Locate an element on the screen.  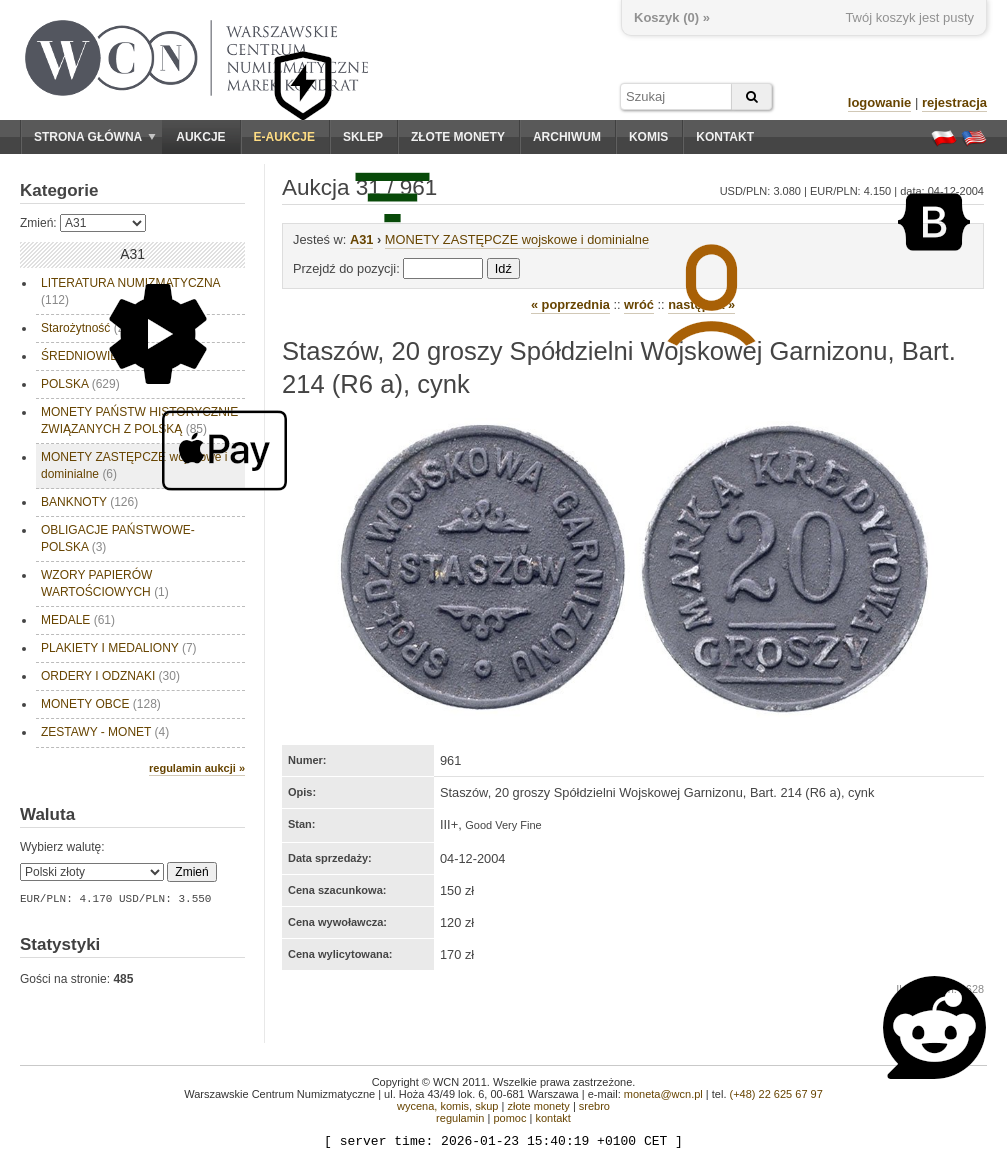
open the Reddit app is located at coordinates (934, 1027).